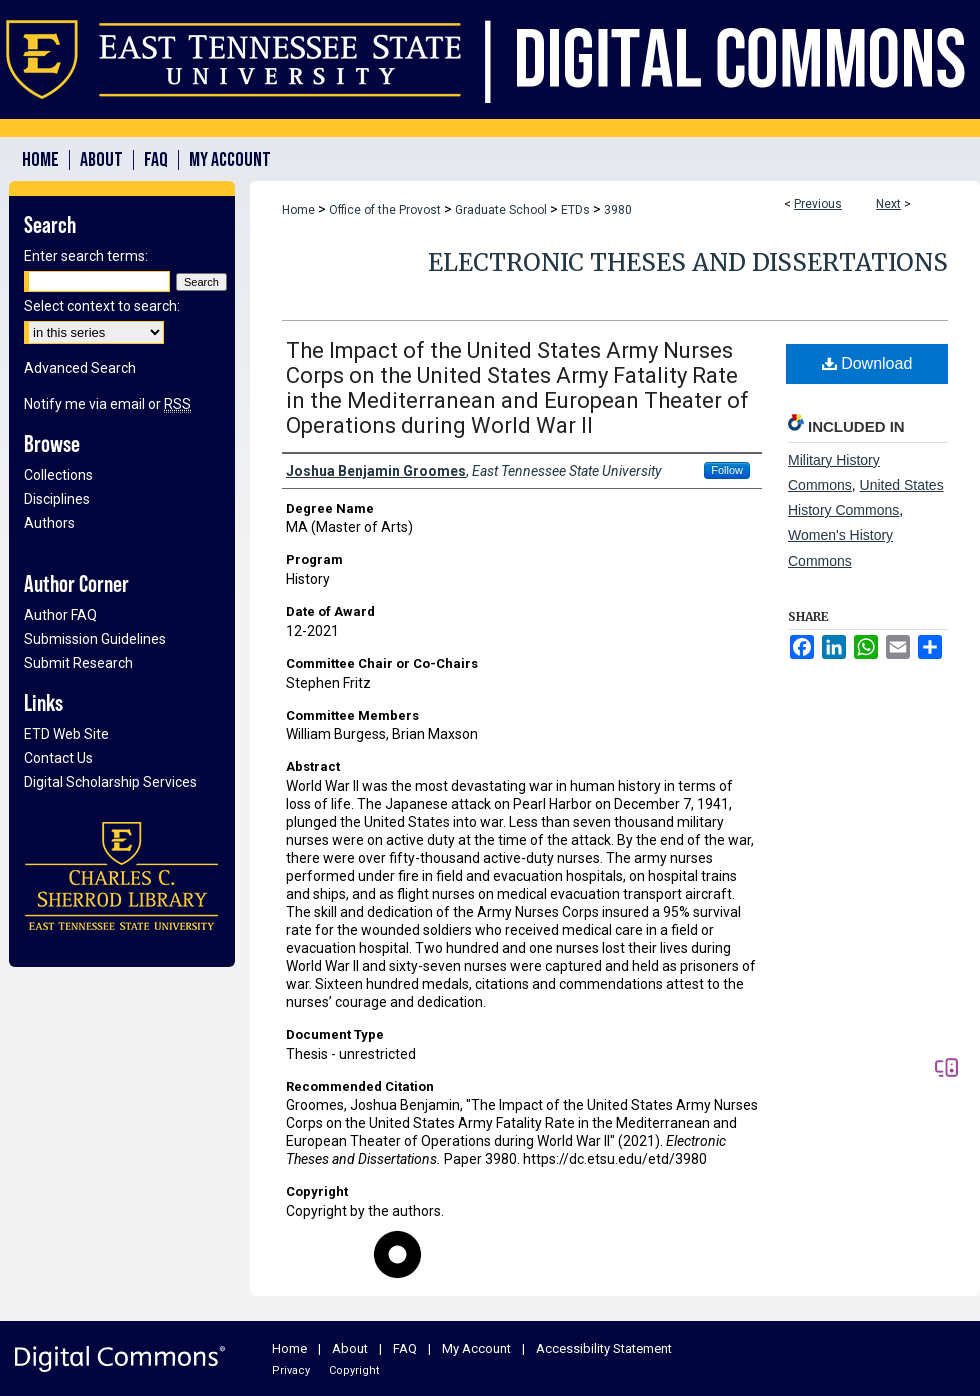  I want to click on access monitor and speaker settings, so click(946, 1067).